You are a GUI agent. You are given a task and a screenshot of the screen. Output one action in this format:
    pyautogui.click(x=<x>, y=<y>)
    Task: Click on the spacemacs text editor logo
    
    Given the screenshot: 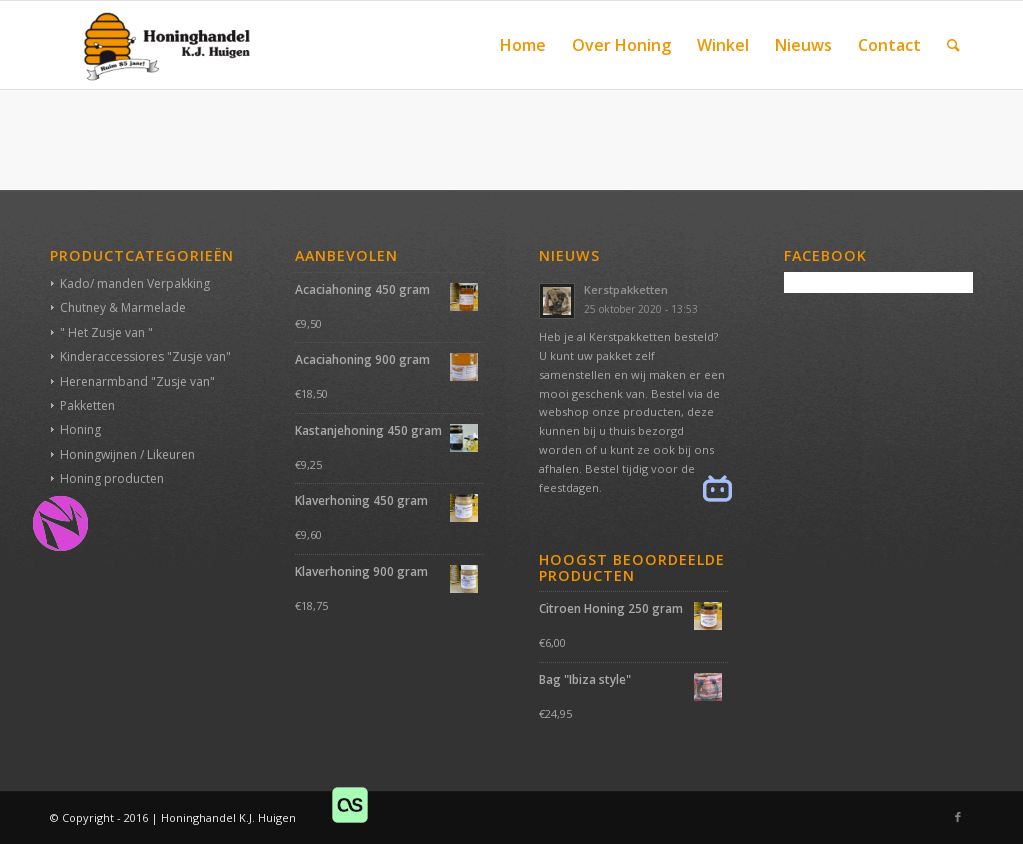 What is the action you would take?
    pyautogui.click(x=60, y=523)
    